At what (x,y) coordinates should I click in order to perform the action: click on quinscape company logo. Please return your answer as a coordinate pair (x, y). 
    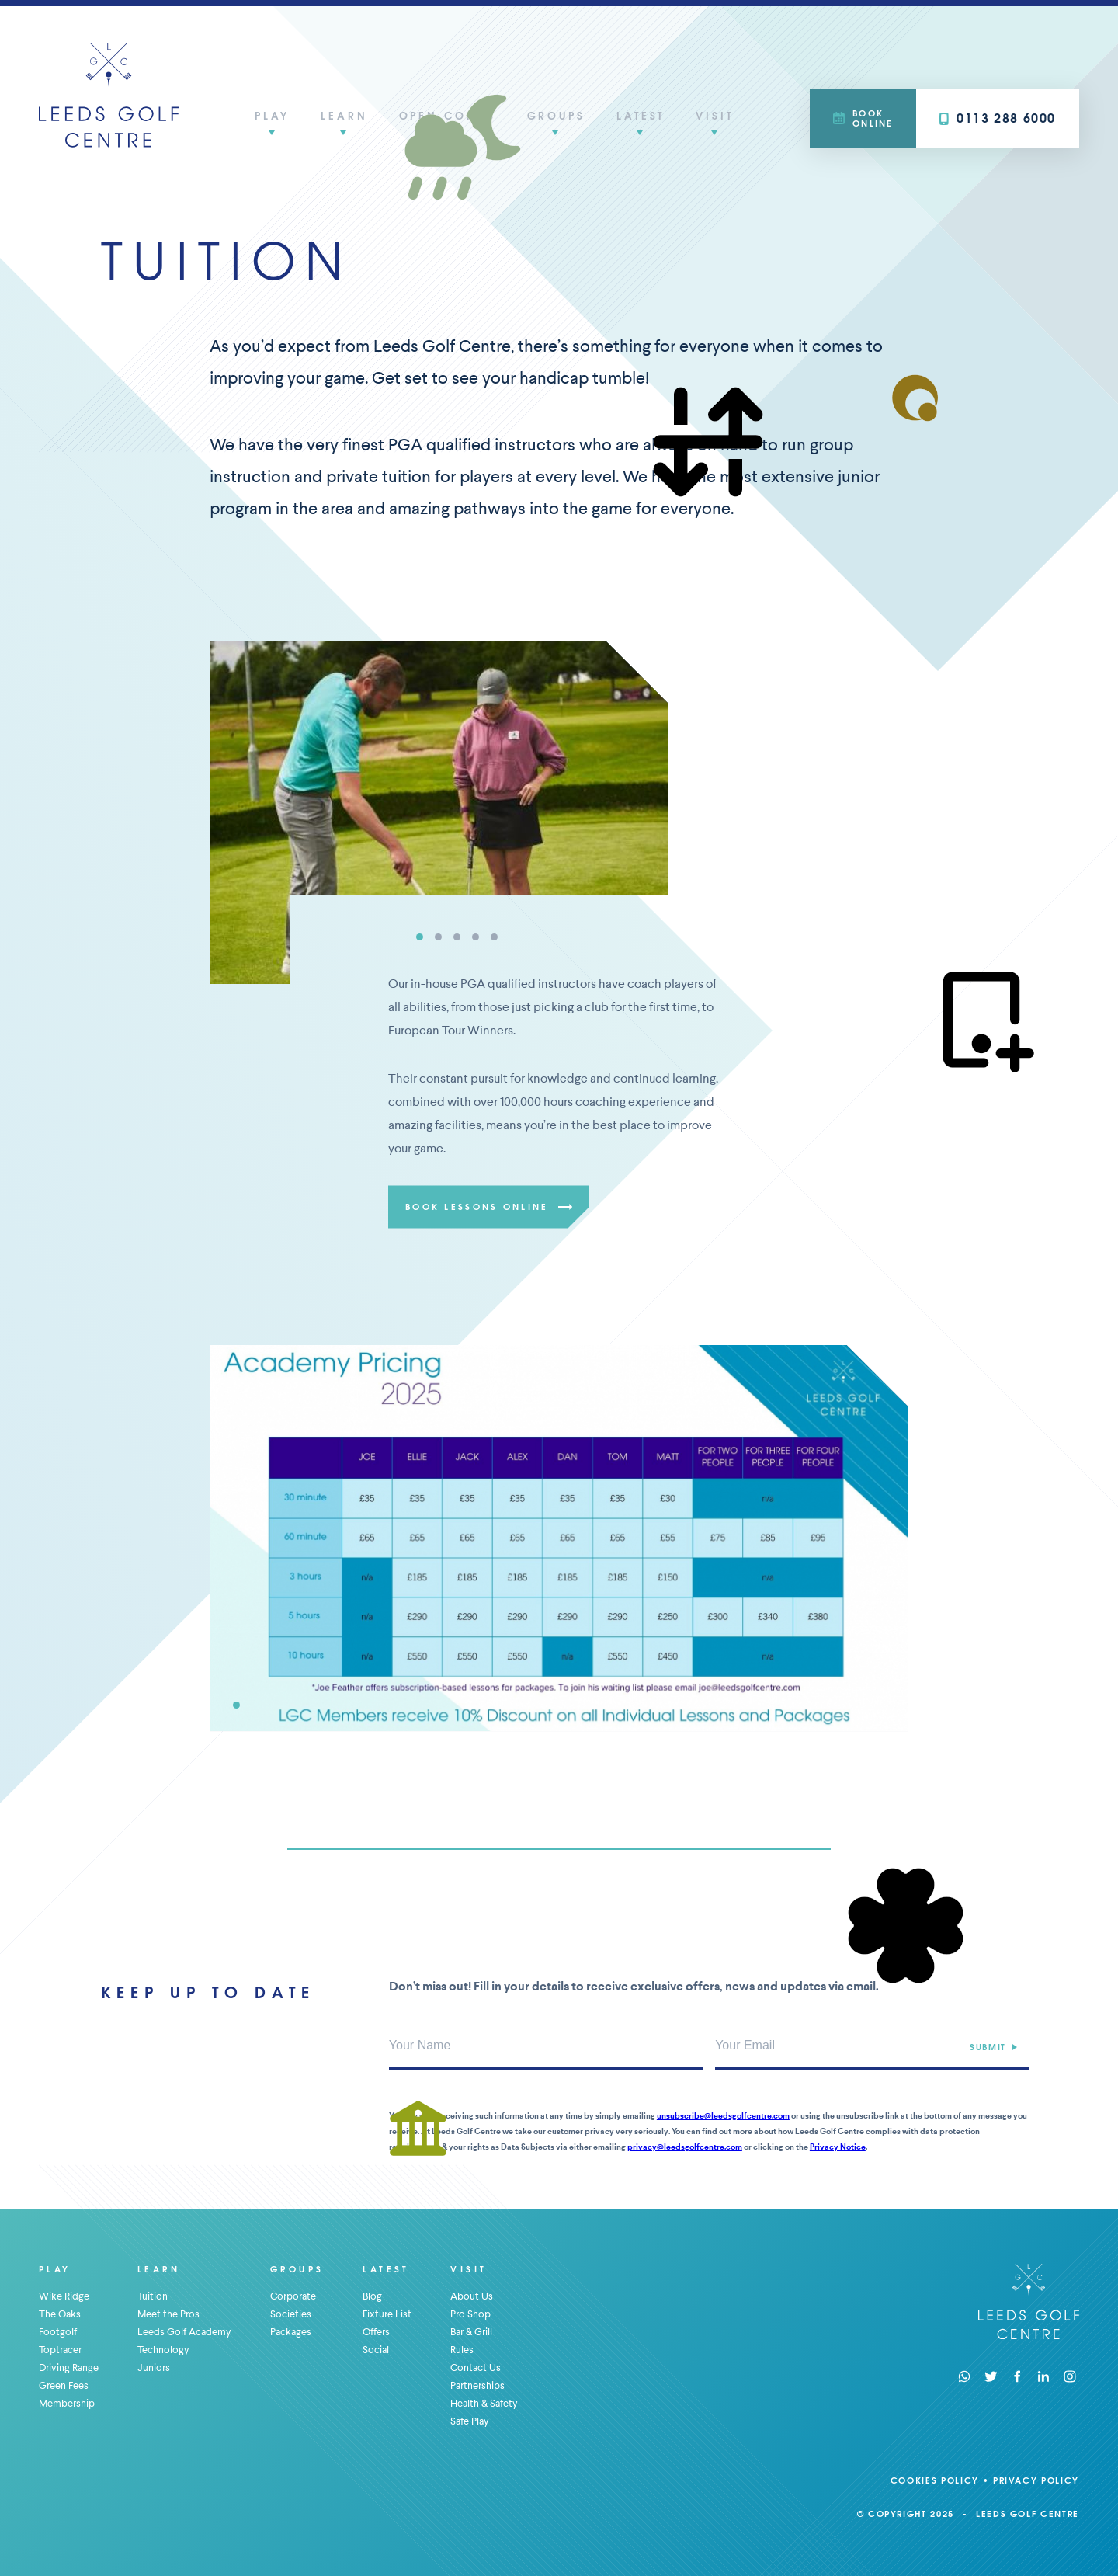
    Looking at the image, I should click on (915, 398).